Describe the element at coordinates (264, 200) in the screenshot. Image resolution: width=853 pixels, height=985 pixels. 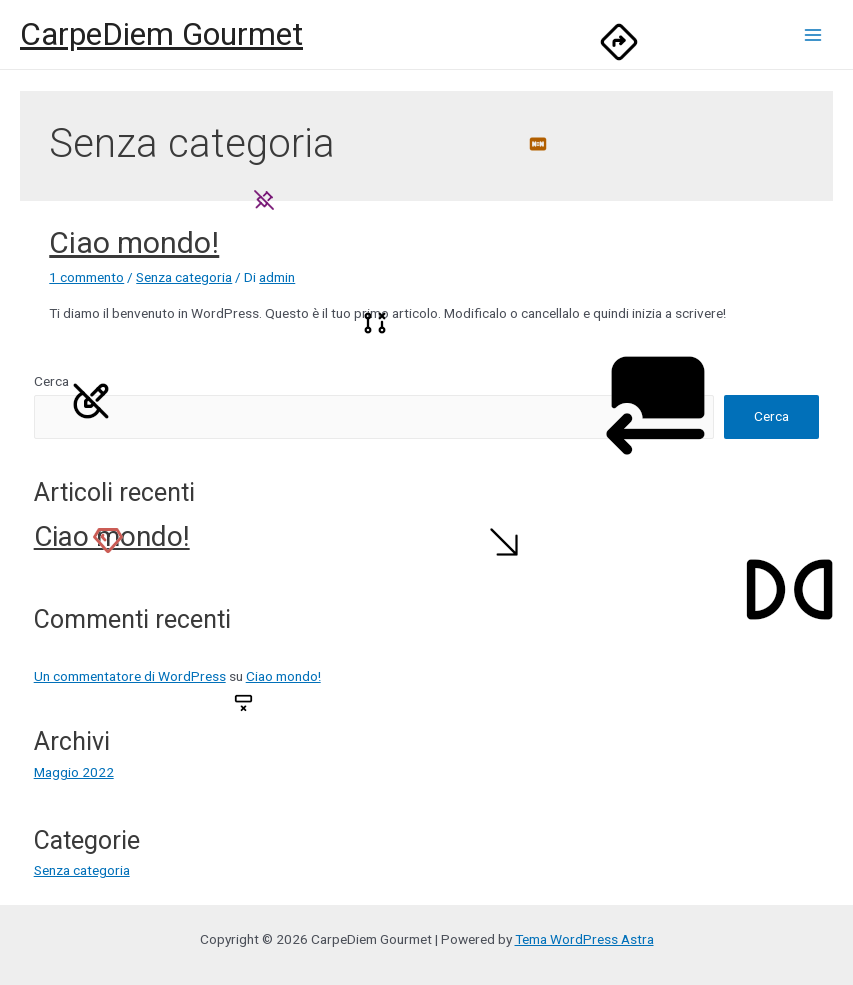
I see `unpin this item` at that location.